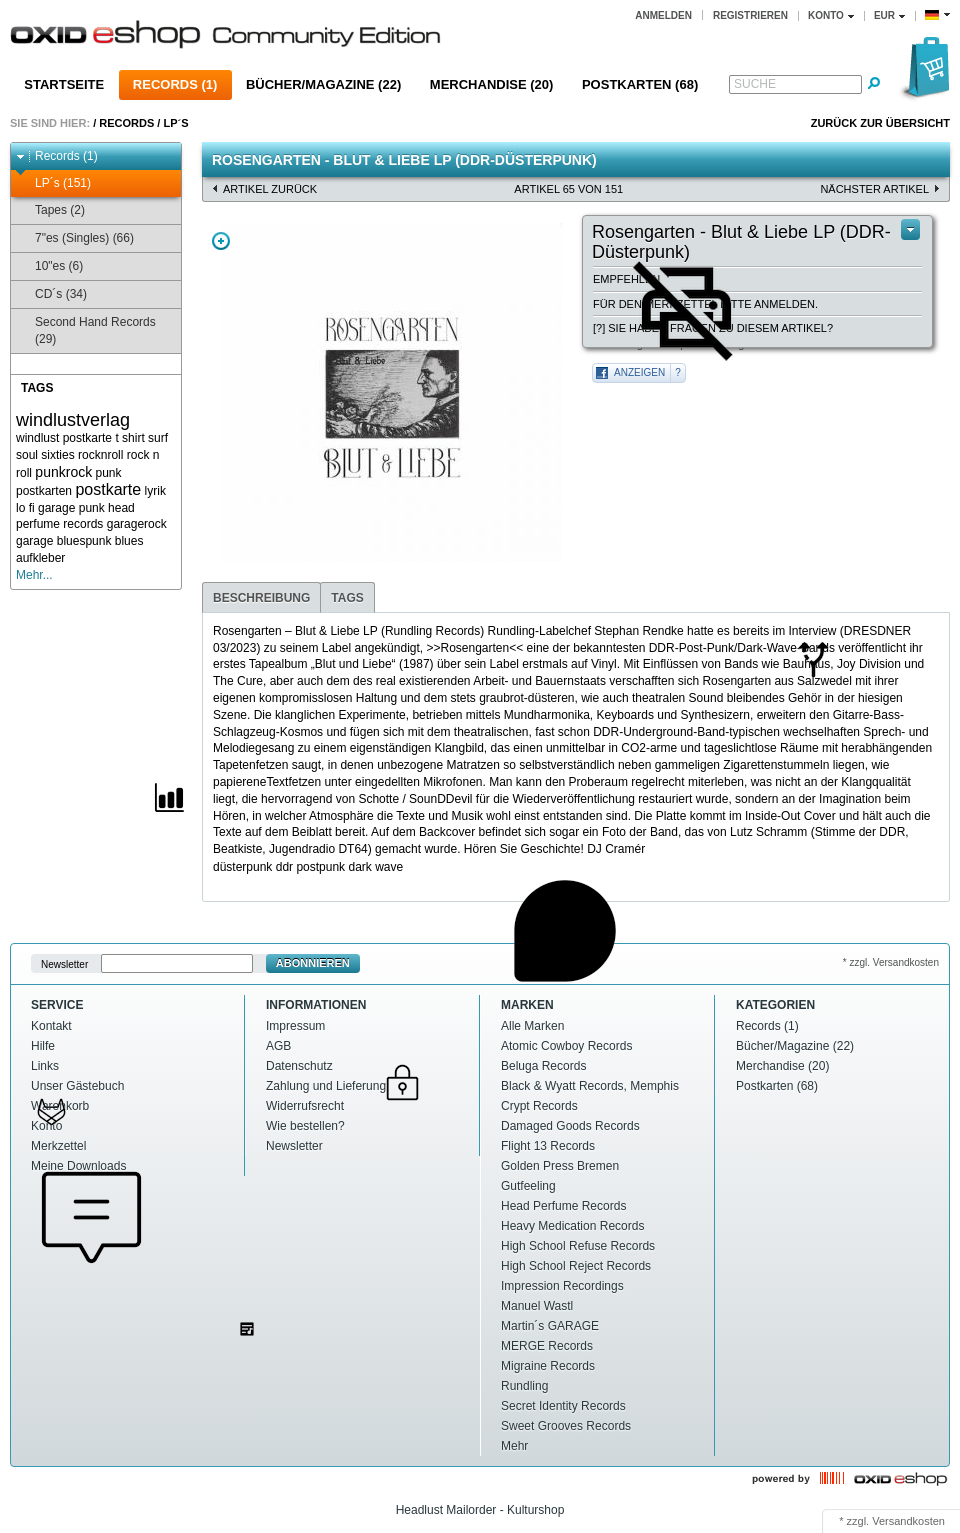 The image size is (960, 1533). Describe the element at coordinates (686, 307) in the screenshot. I see `printing is disabled or unavailable` at that location.